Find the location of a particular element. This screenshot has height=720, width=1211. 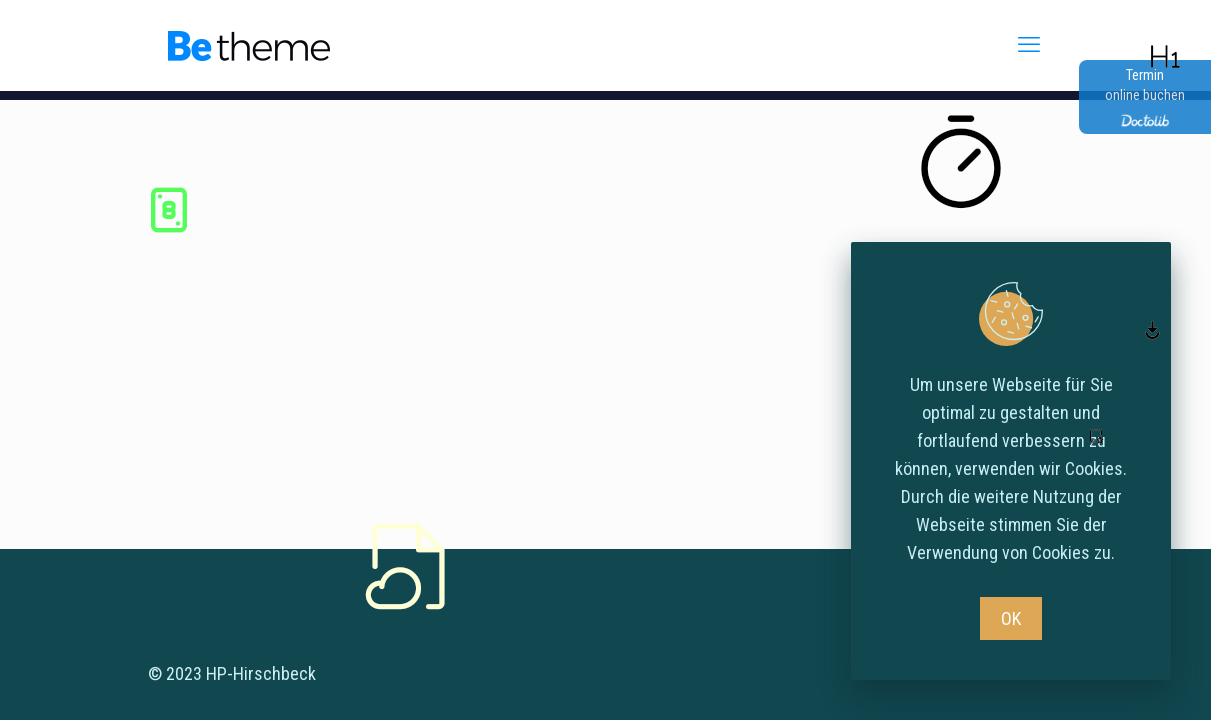

playing card with number 8 is located at coordinates (169, 210).